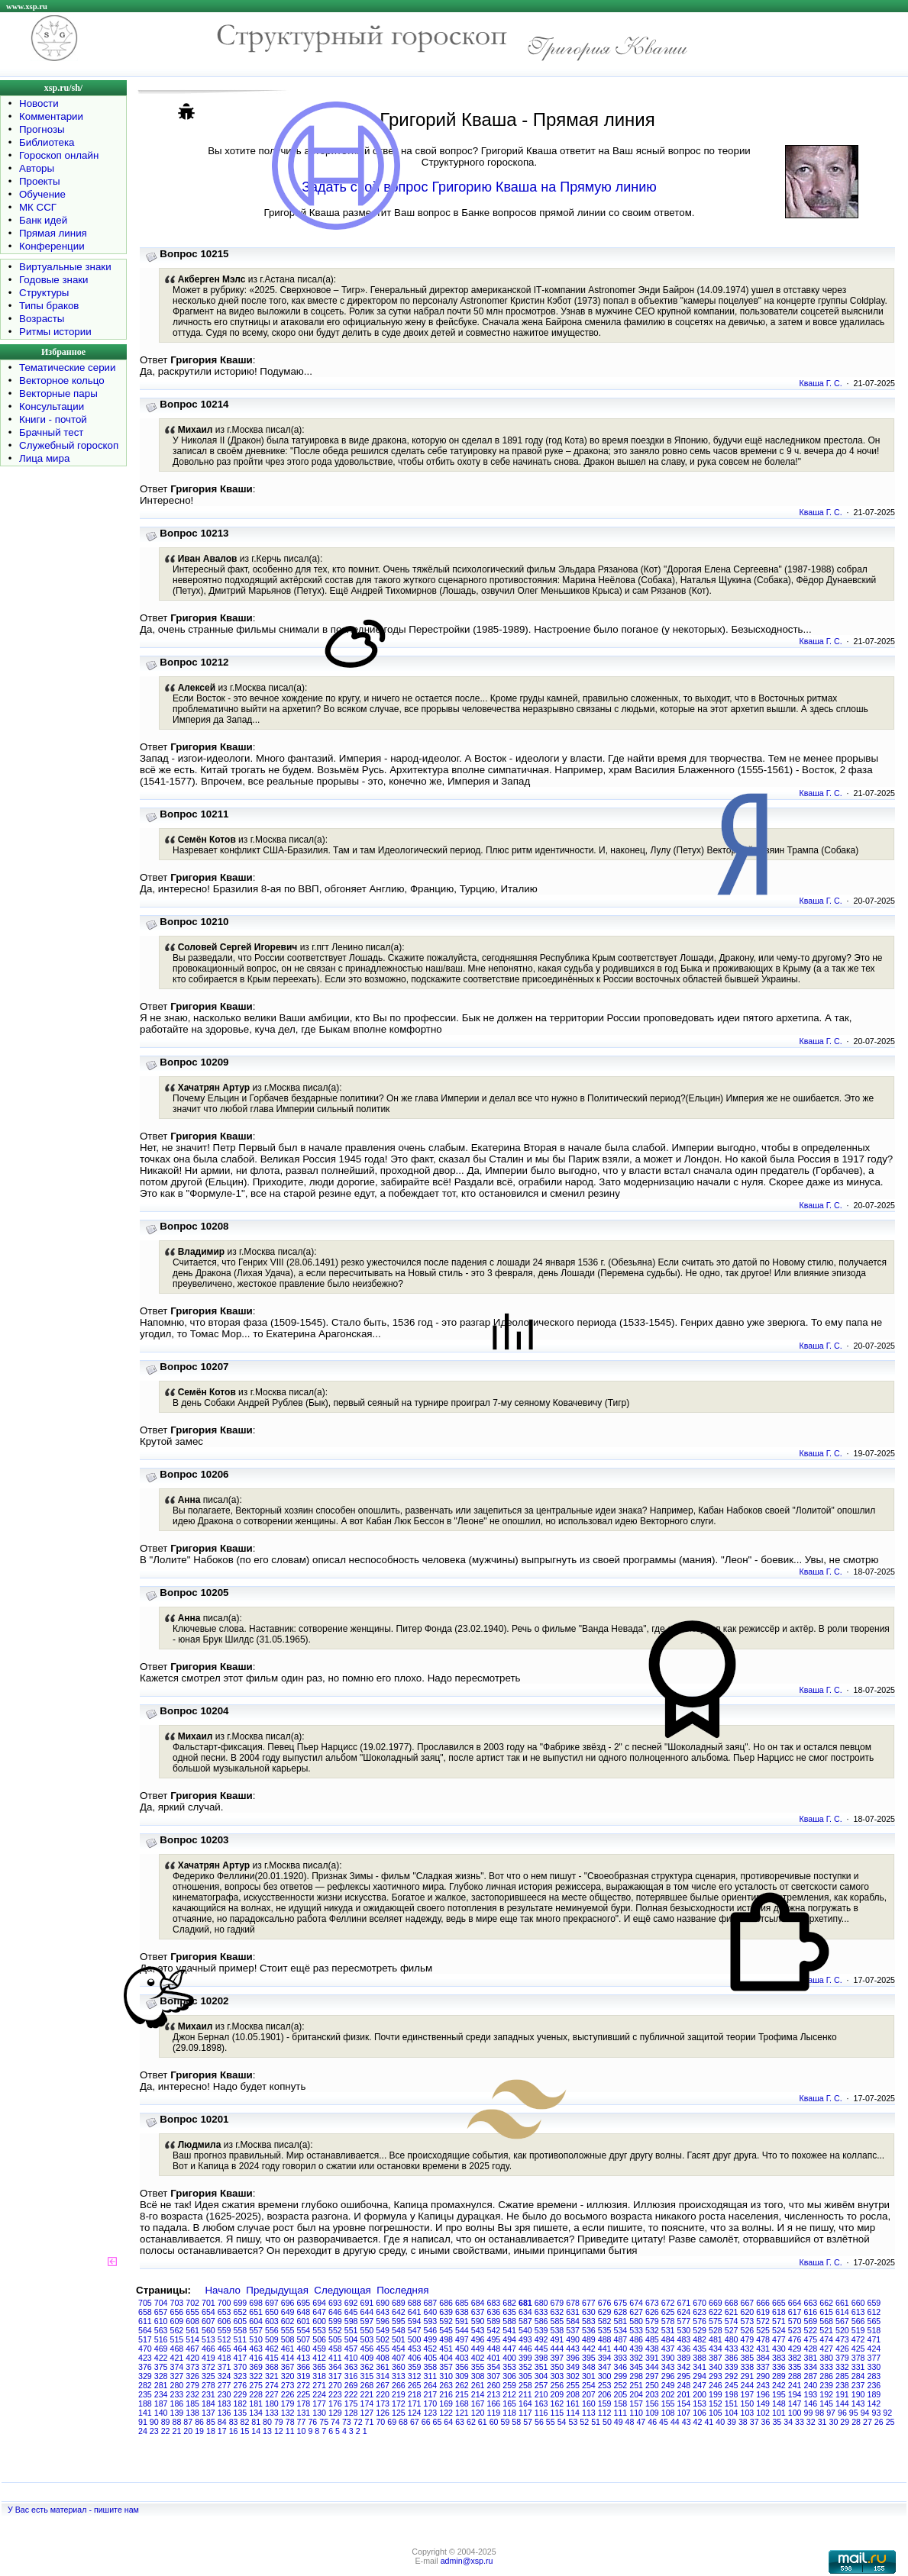  I want to click on bosch brand or product identifier, so click(336, 166).